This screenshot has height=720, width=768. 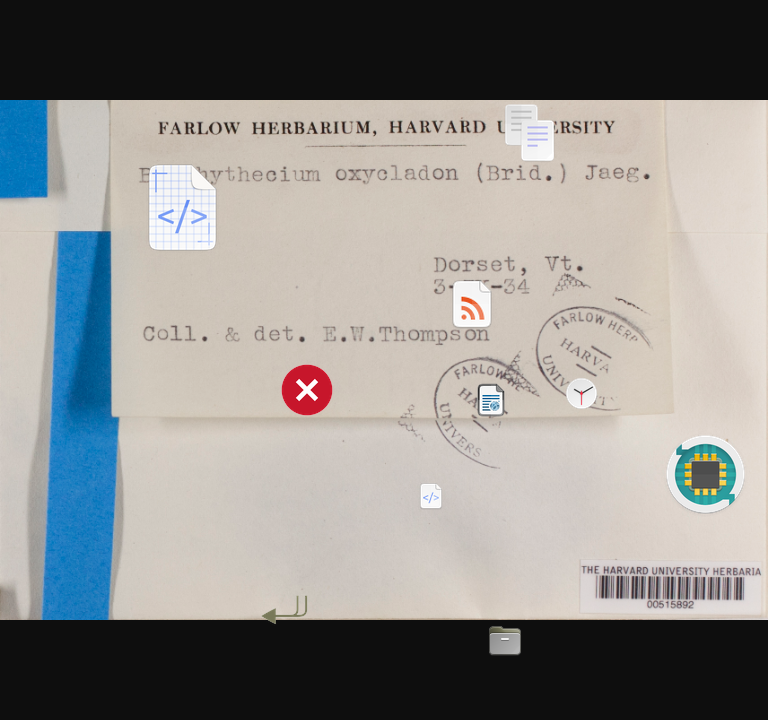 What do you see at coordinates (529, 132) in the screenshot?
I see `copy selected item to clipboard` at bounding box center [529, 132].